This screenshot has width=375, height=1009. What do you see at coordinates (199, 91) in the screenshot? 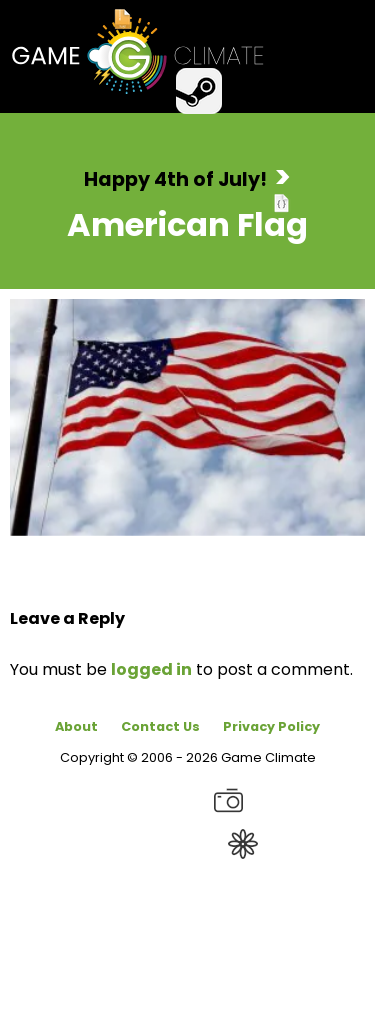
I see `steam app status indicator in system tray` at bounding box center [199, 91].